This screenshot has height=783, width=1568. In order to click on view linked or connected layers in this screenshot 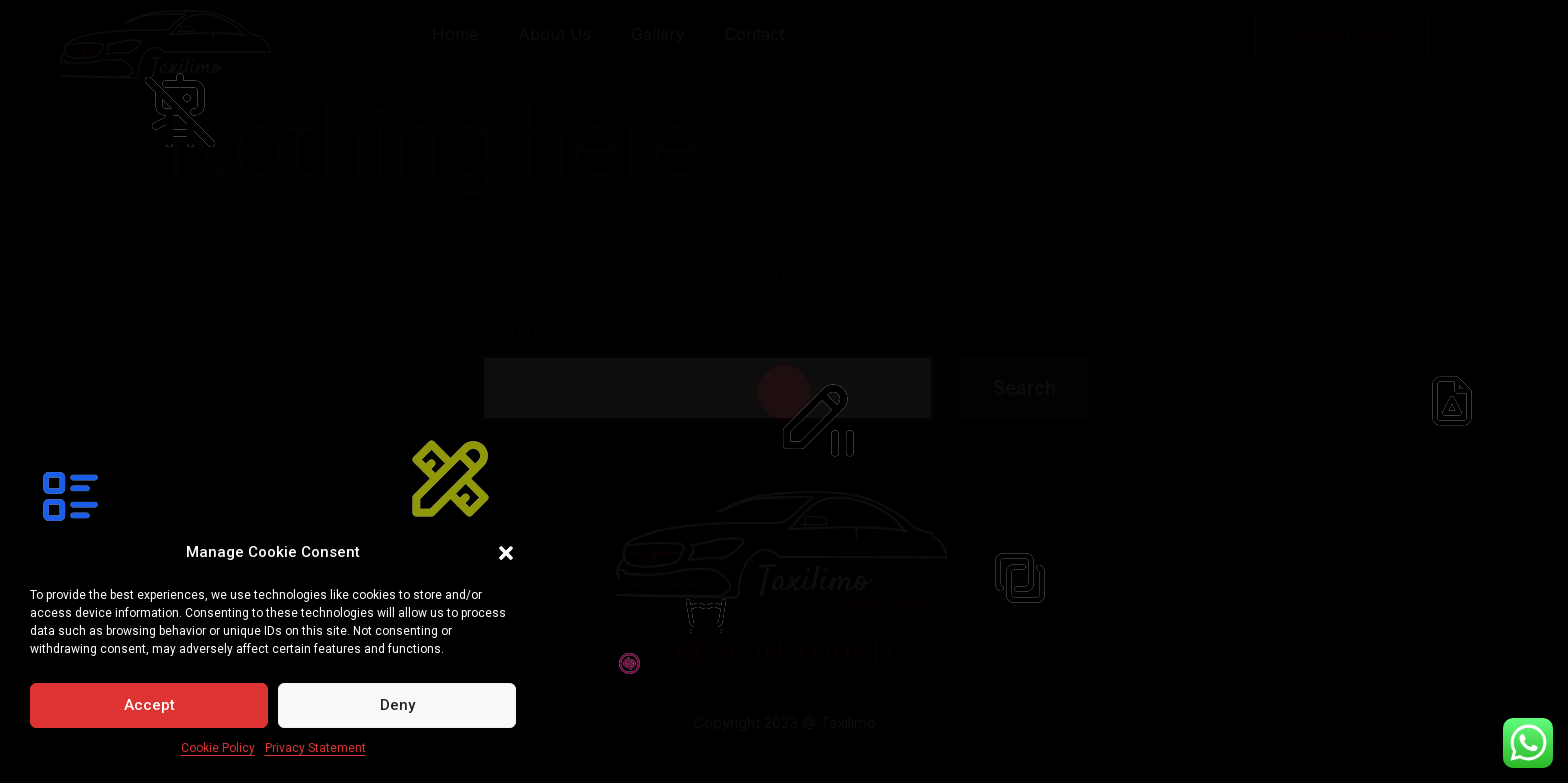, I will do `click(1020, 578)`.